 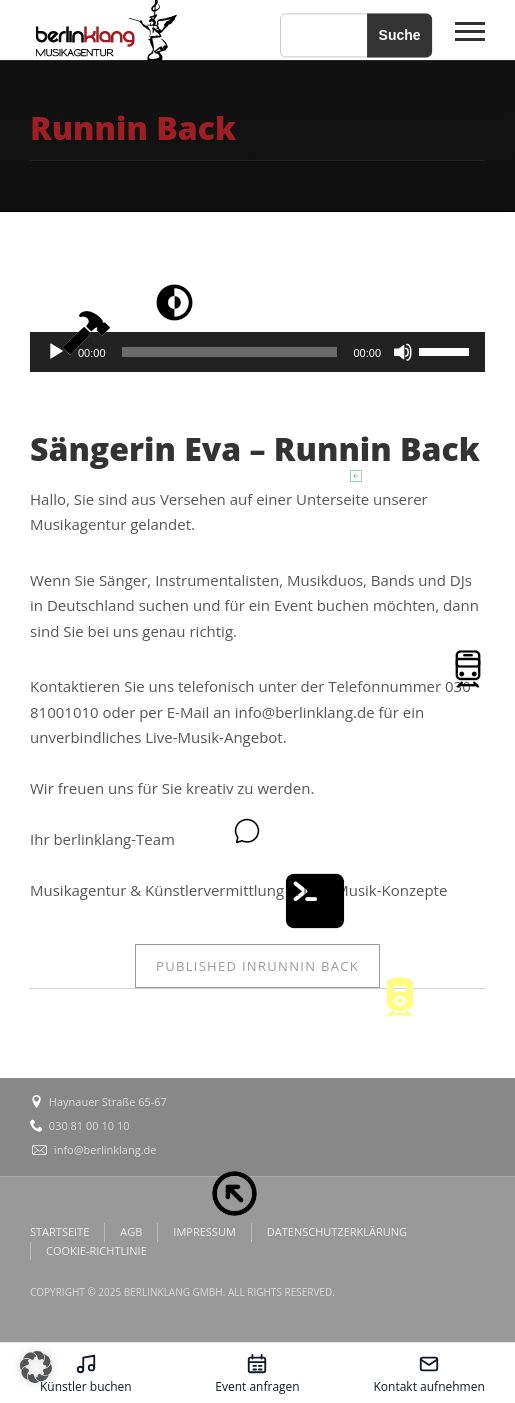 What do you see at coordinates (468, 669) in the screenshot?
I see `view subway or metro transit options` at bounding box center [468, 669].